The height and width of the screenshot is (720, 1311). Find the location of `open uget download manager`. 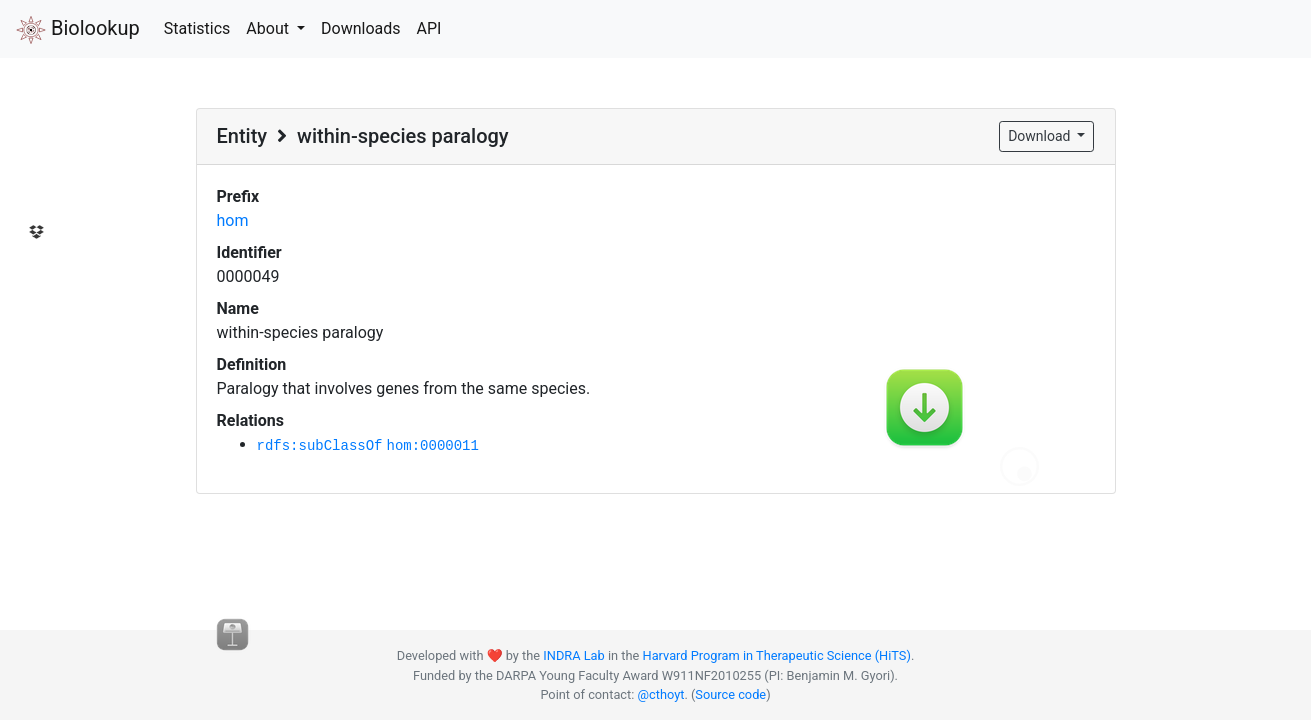

open uget download manager is located at coordinates (924, 407).